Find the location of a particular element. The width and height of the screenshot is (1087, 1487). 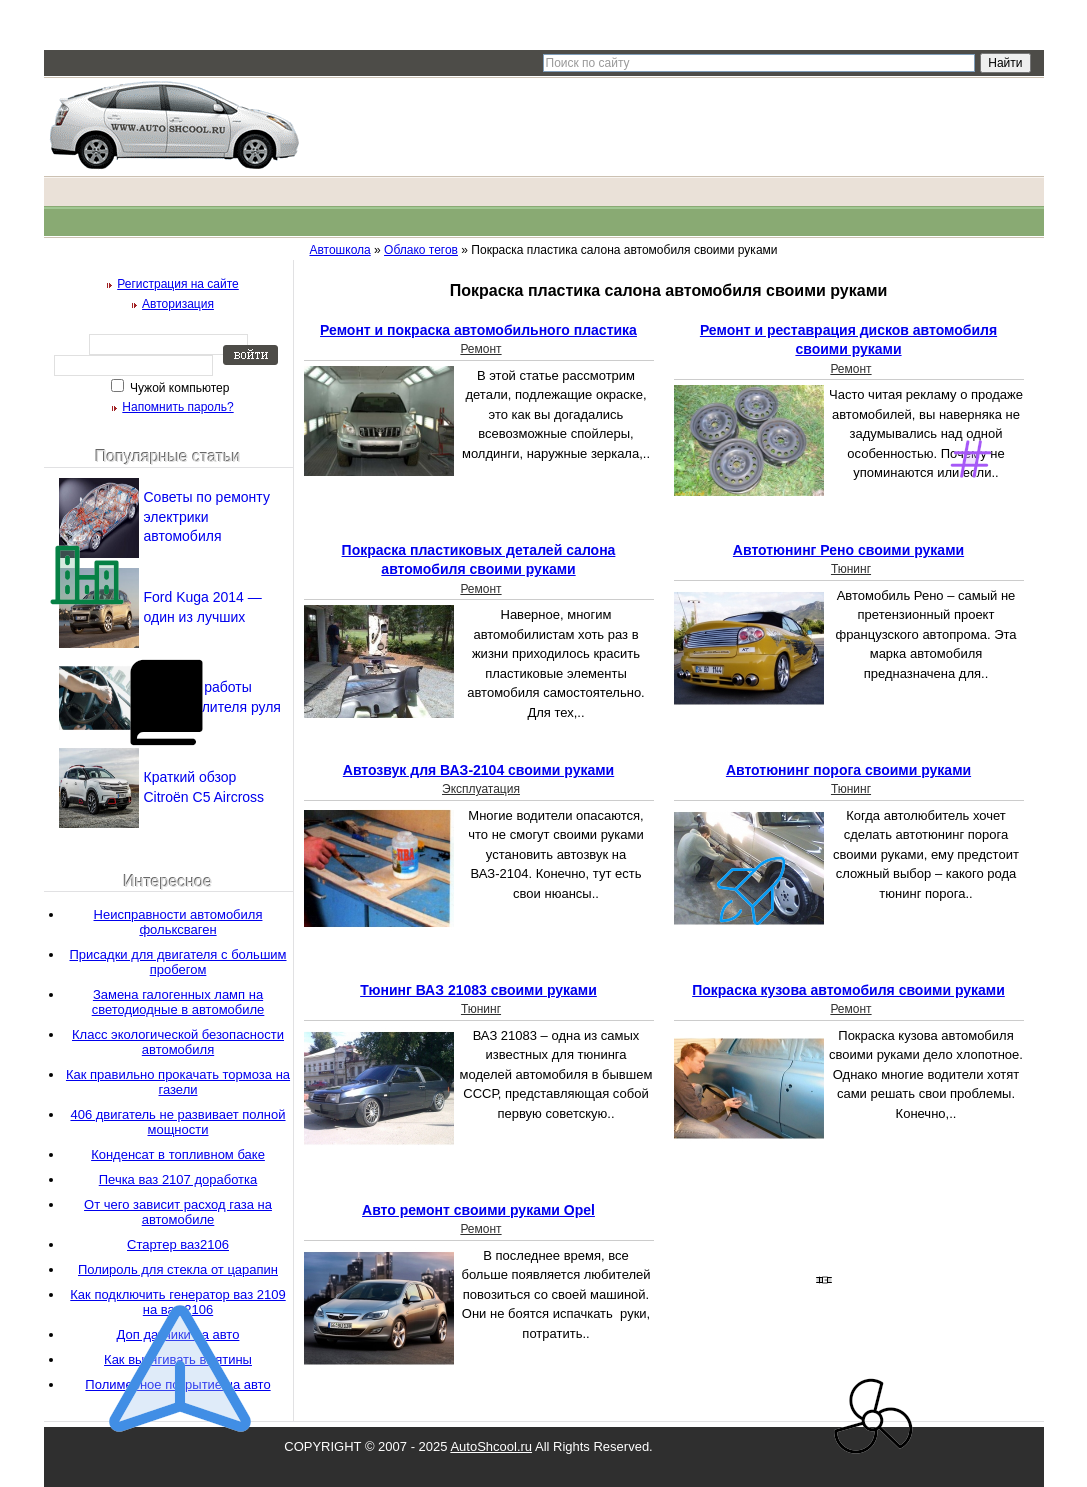

send a message is located at coordinates (180, 1371).